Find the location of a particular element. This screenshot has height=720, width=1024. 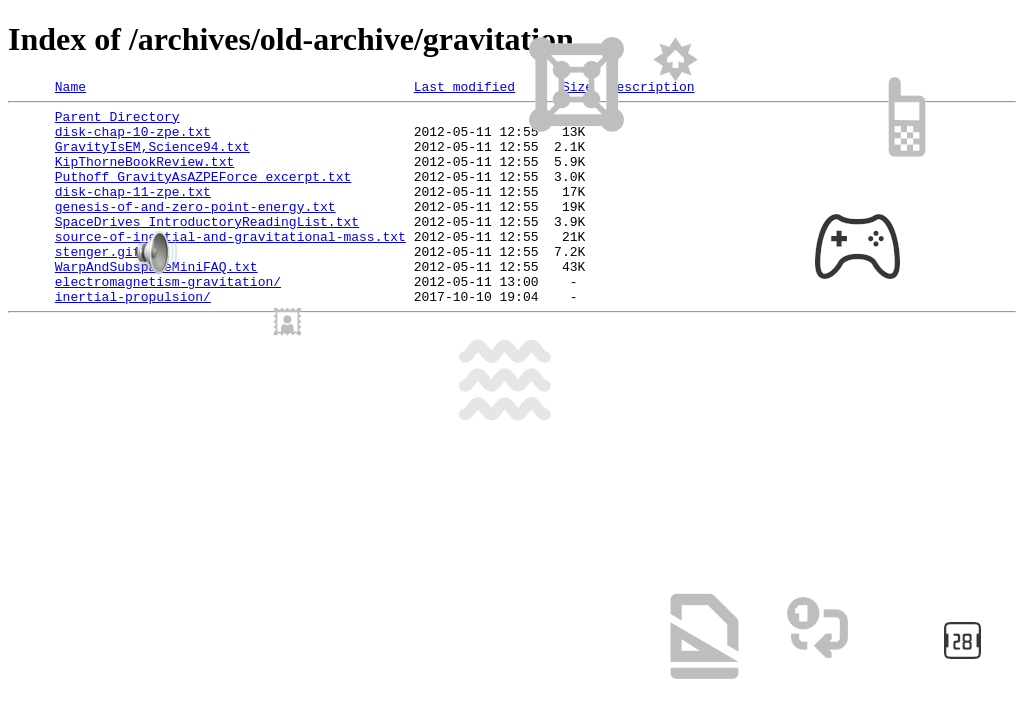

send mail or compose a new message is located at coordinates (286, 322).